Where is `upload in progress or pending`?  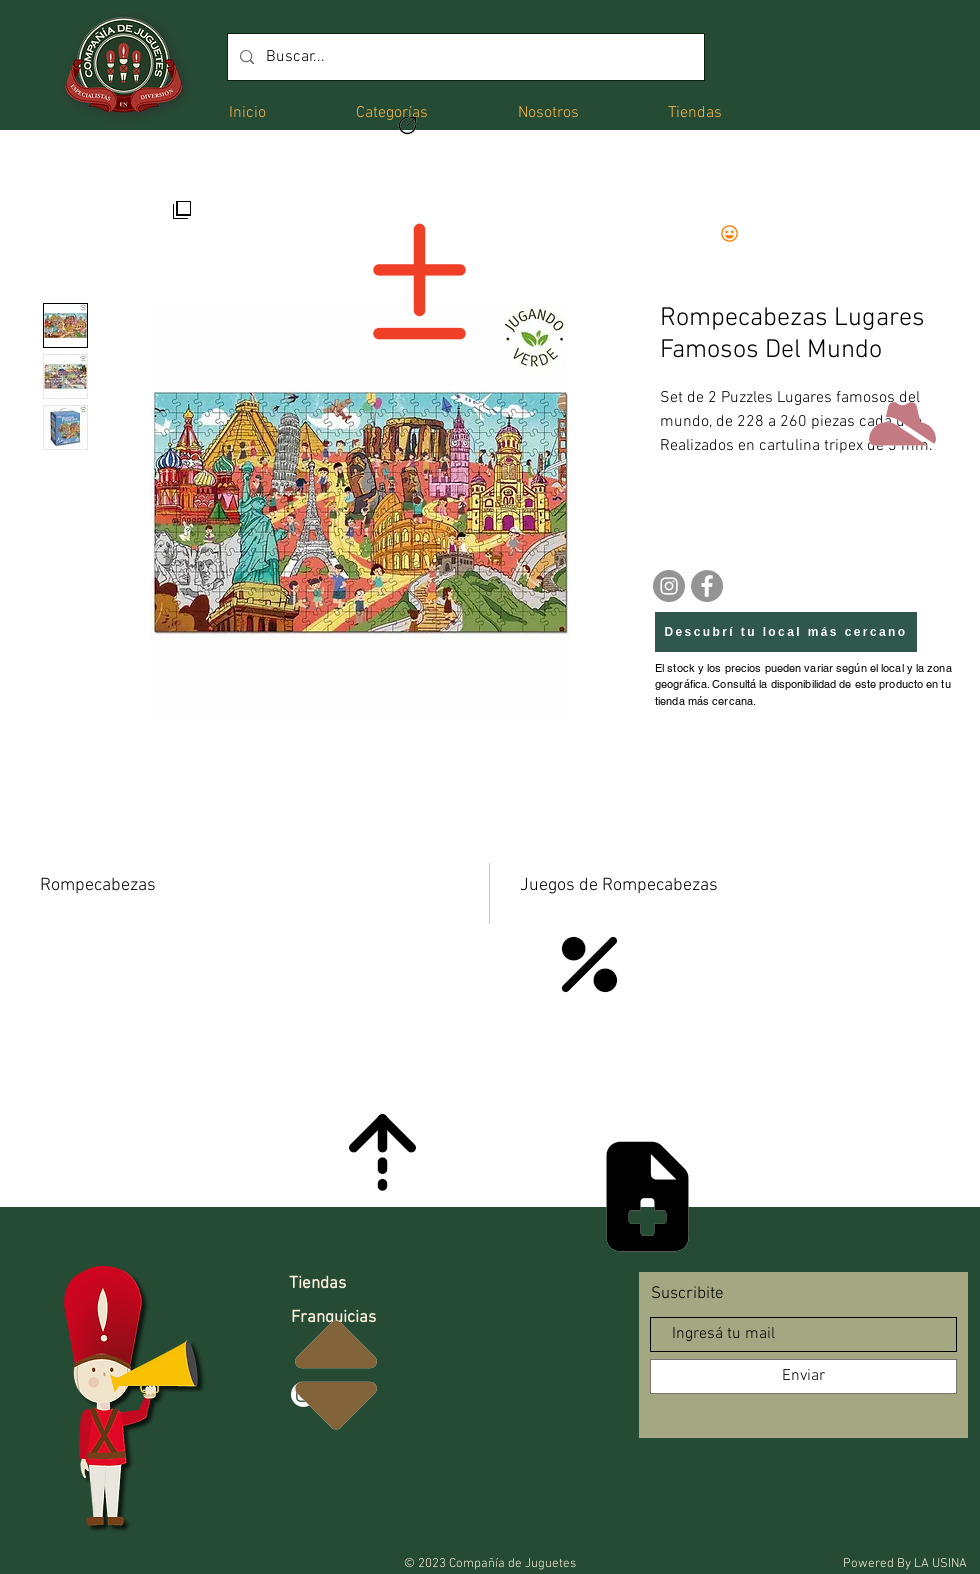 upload in progress or pending is located at coordinates (382, 1152).